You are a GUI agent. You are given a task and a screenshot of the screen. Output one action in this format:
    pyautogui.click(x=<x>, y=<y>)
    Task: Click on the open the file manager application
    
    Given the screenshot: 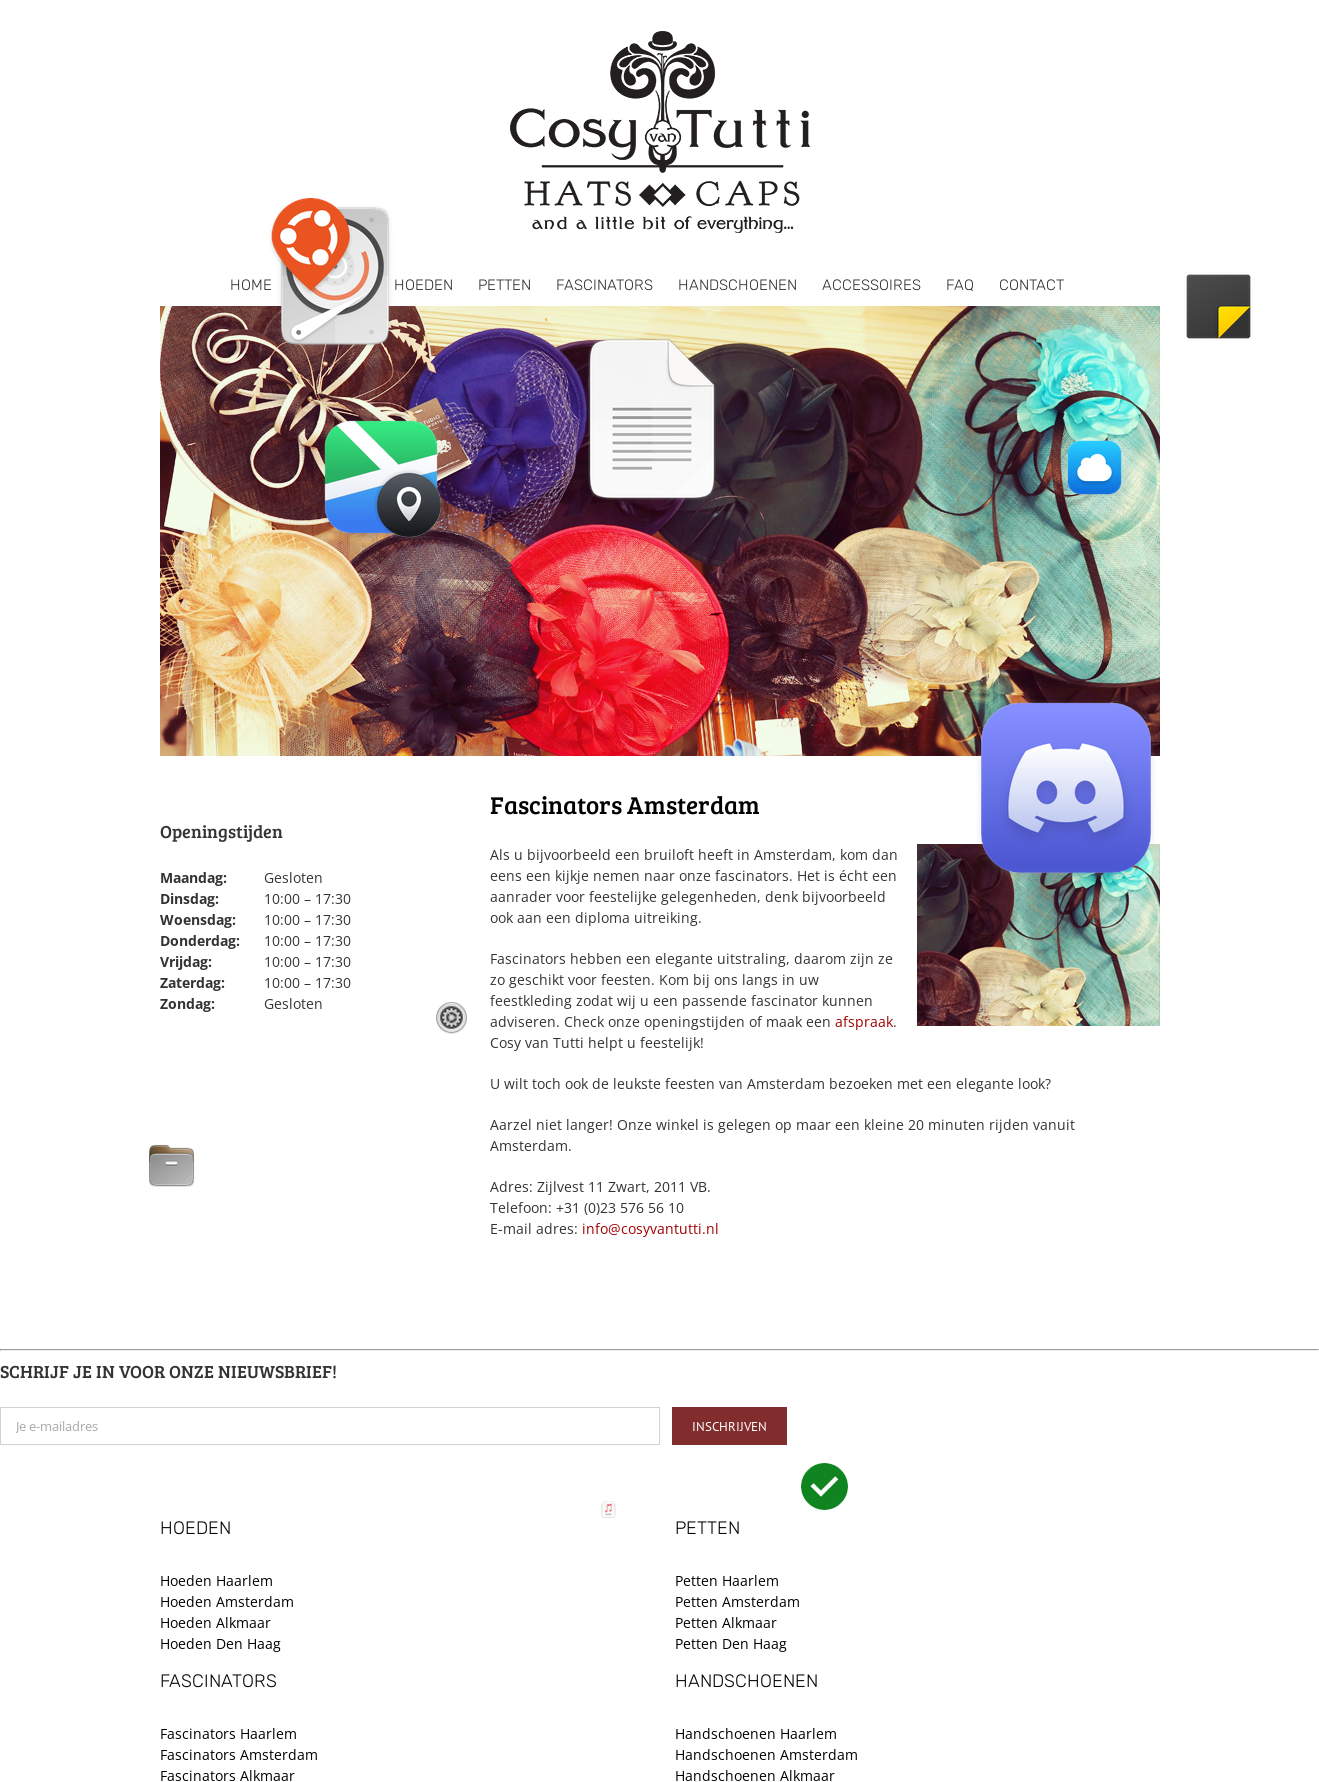 What is the action you would take?
    pyautogui.click(x=171, y=1165)
    